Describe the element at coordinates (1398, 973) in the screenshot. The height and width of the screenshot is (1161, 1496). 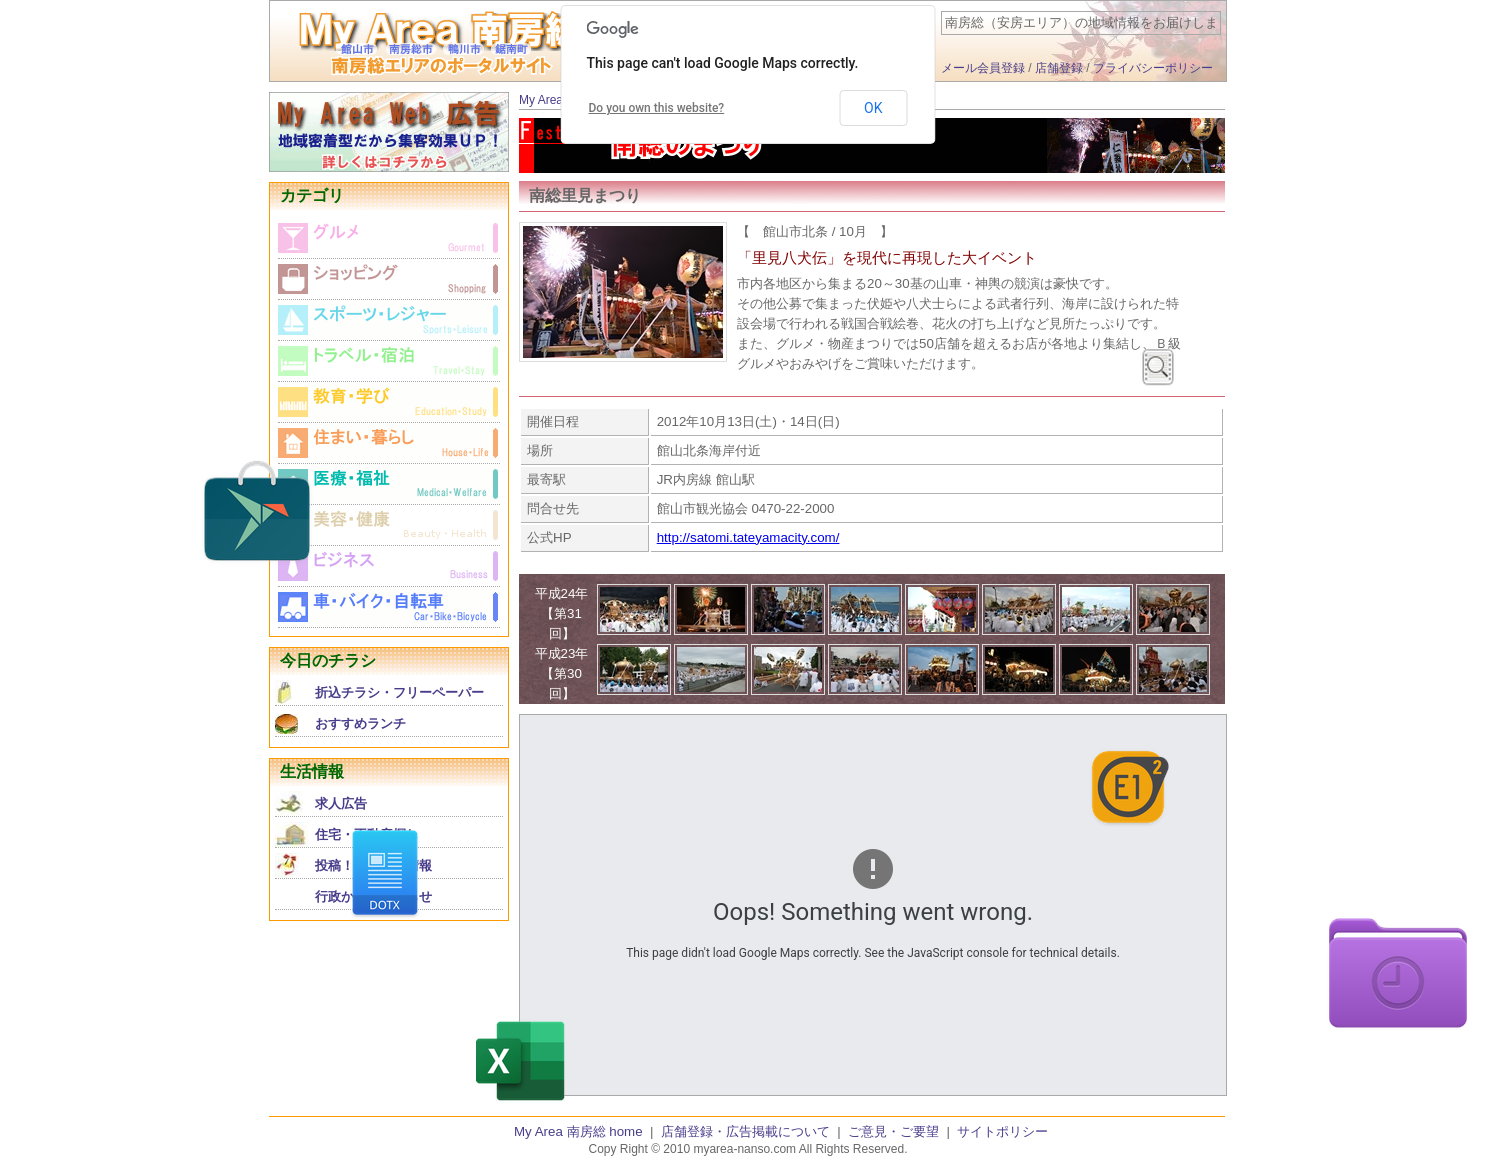
I see `access temporary files folder` at that location.